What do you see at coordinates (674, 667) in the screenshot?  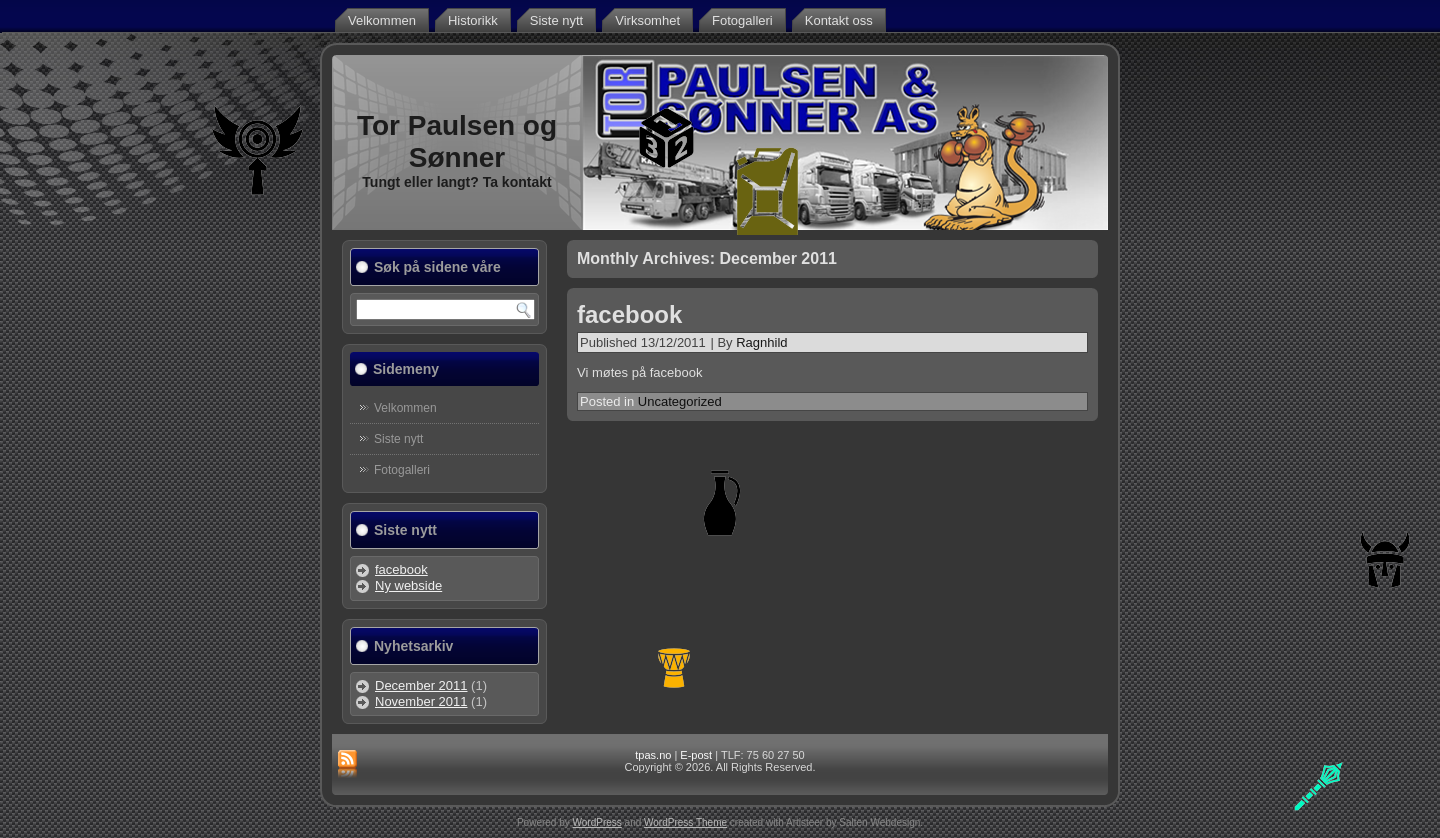 I see `select djembe or african drum instrument` at bounding box center [674, 667].